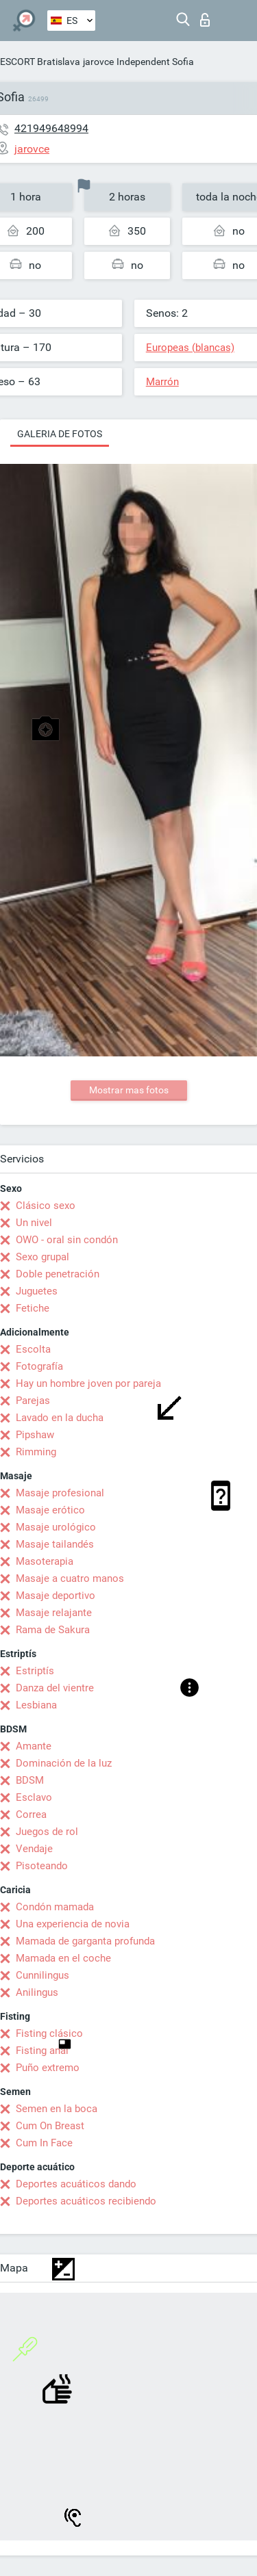 The width and height of the screenshot is (257, 2576). I want to click on indicates hand dryer available, so click(58, 2388).